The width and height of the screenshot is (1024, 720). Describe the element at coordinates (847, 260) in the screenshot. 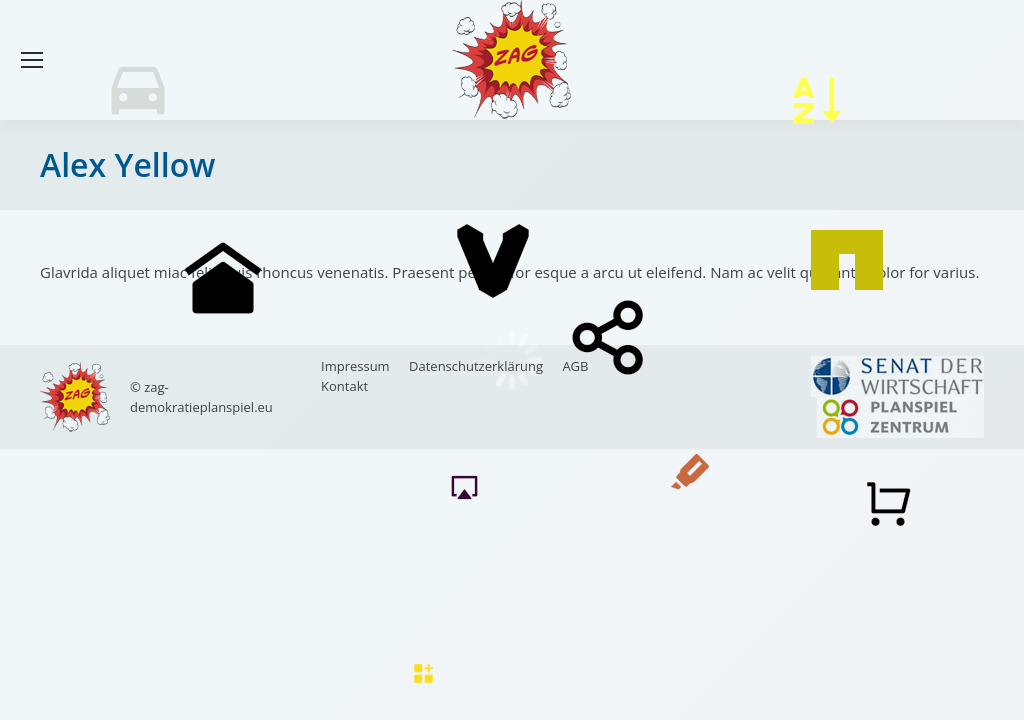

I see `NetApp company logo` at that location.